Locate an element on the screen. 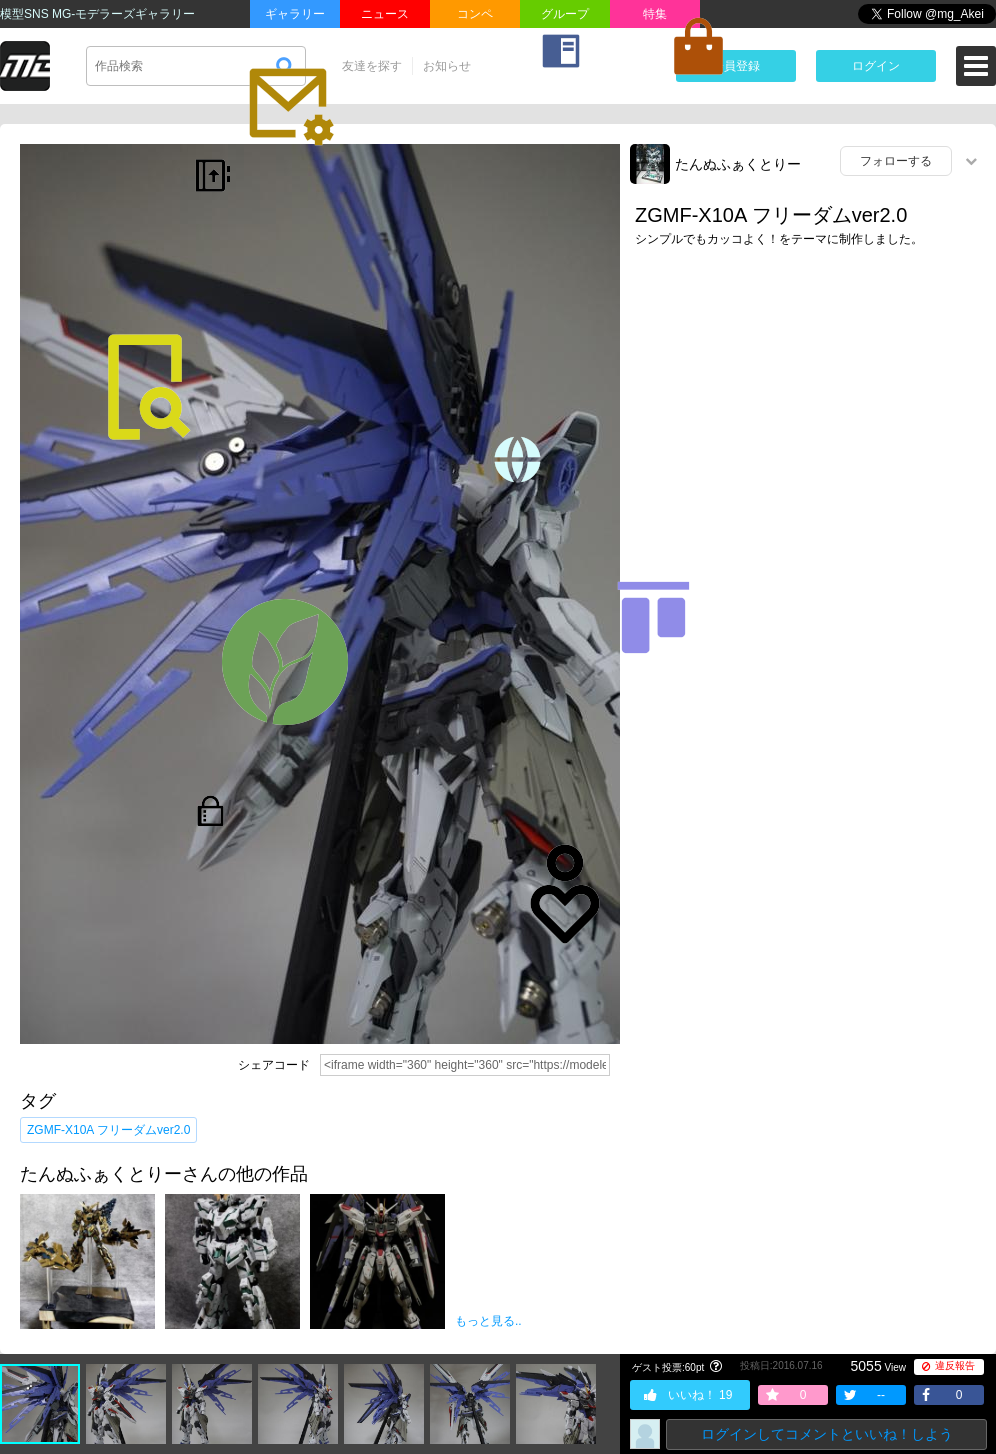 The image size is (996, 1454). view your shopping bag is located at coordinates (698, 47).